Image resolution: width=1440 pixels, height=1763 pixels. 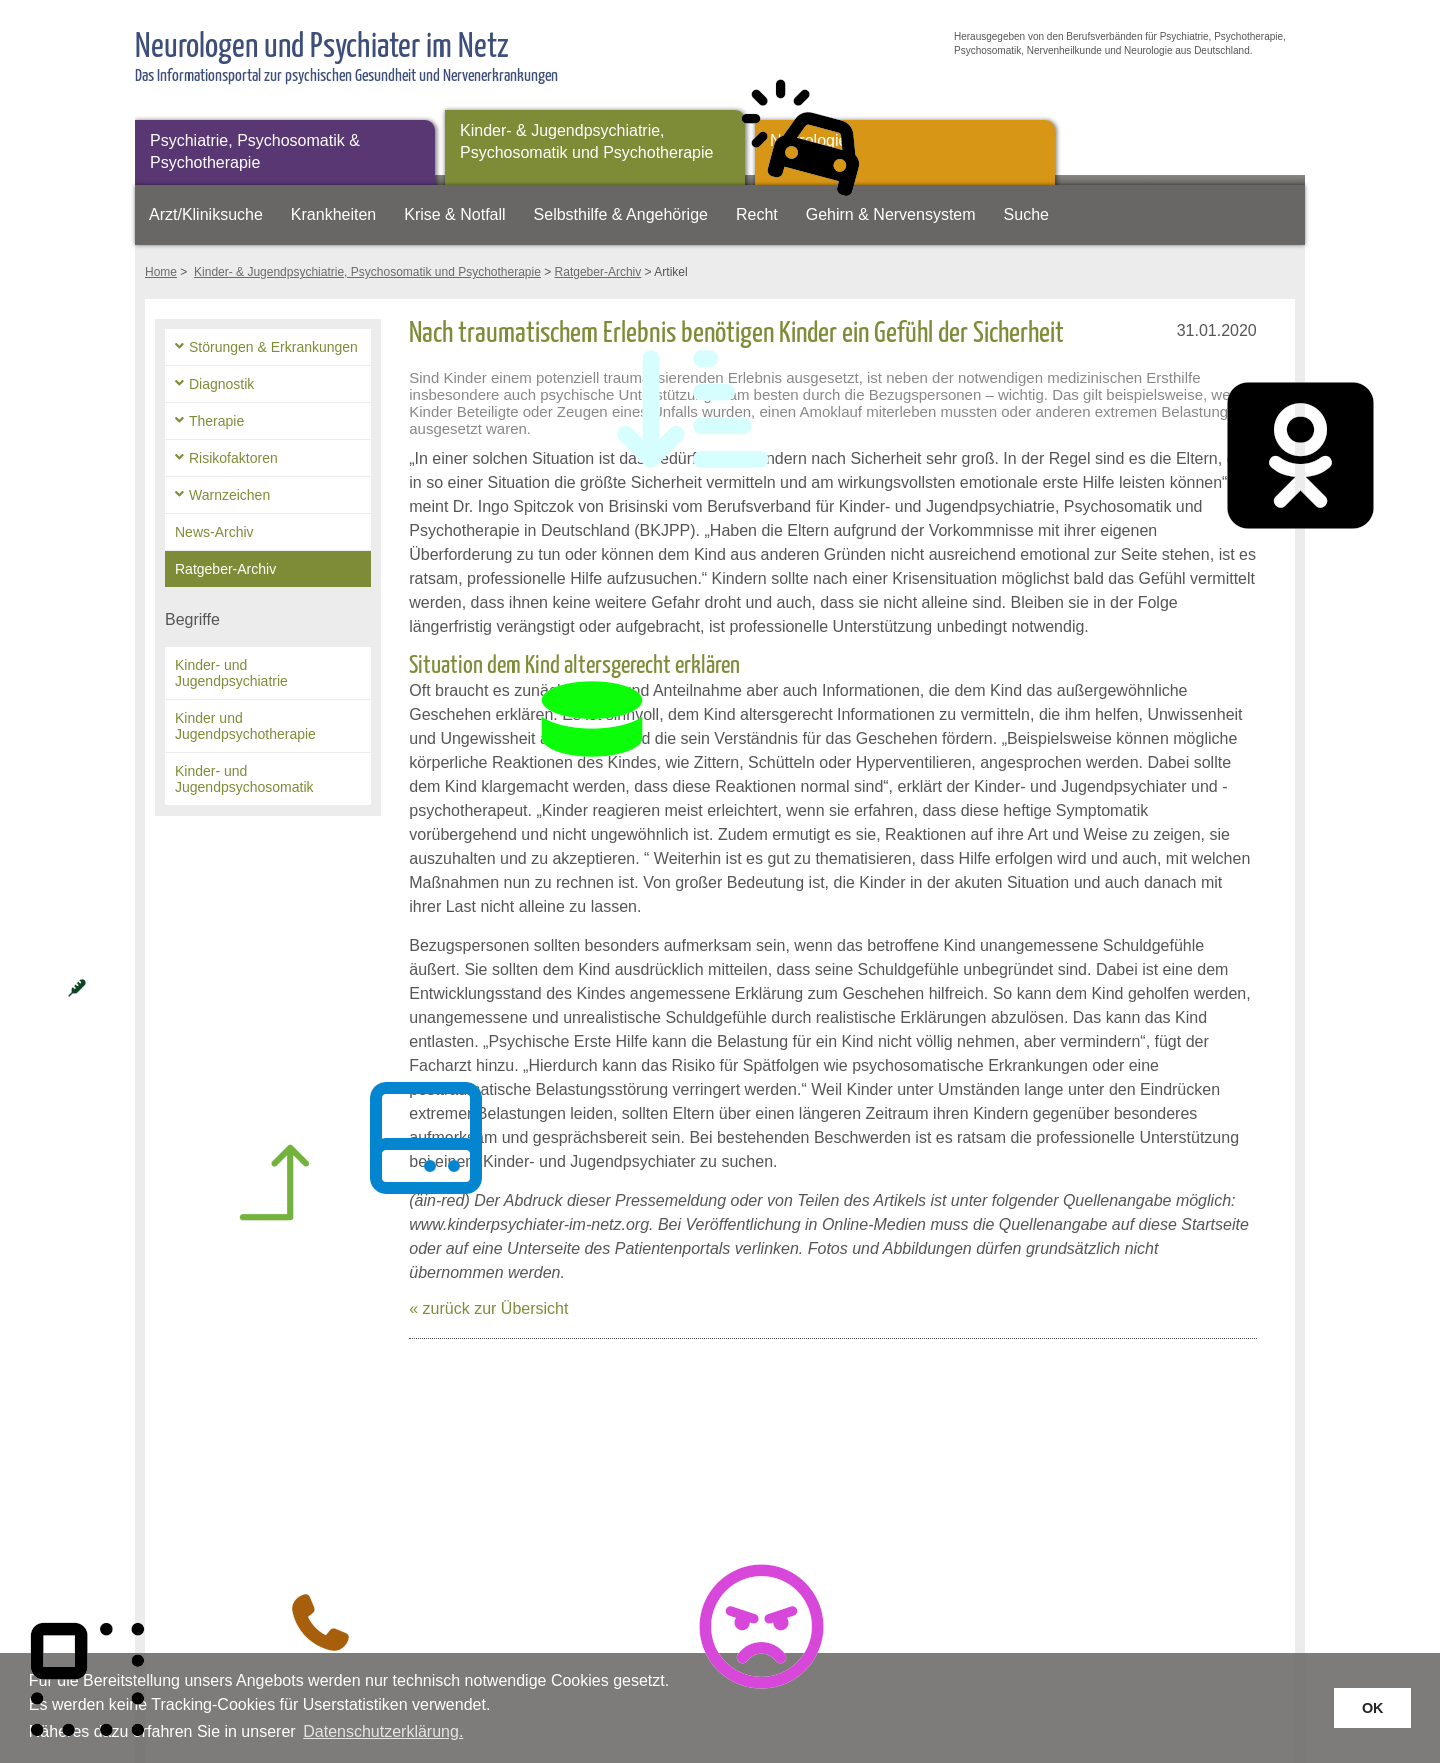 I want to click on report a vehicle accident, so click(x=802, y=140).